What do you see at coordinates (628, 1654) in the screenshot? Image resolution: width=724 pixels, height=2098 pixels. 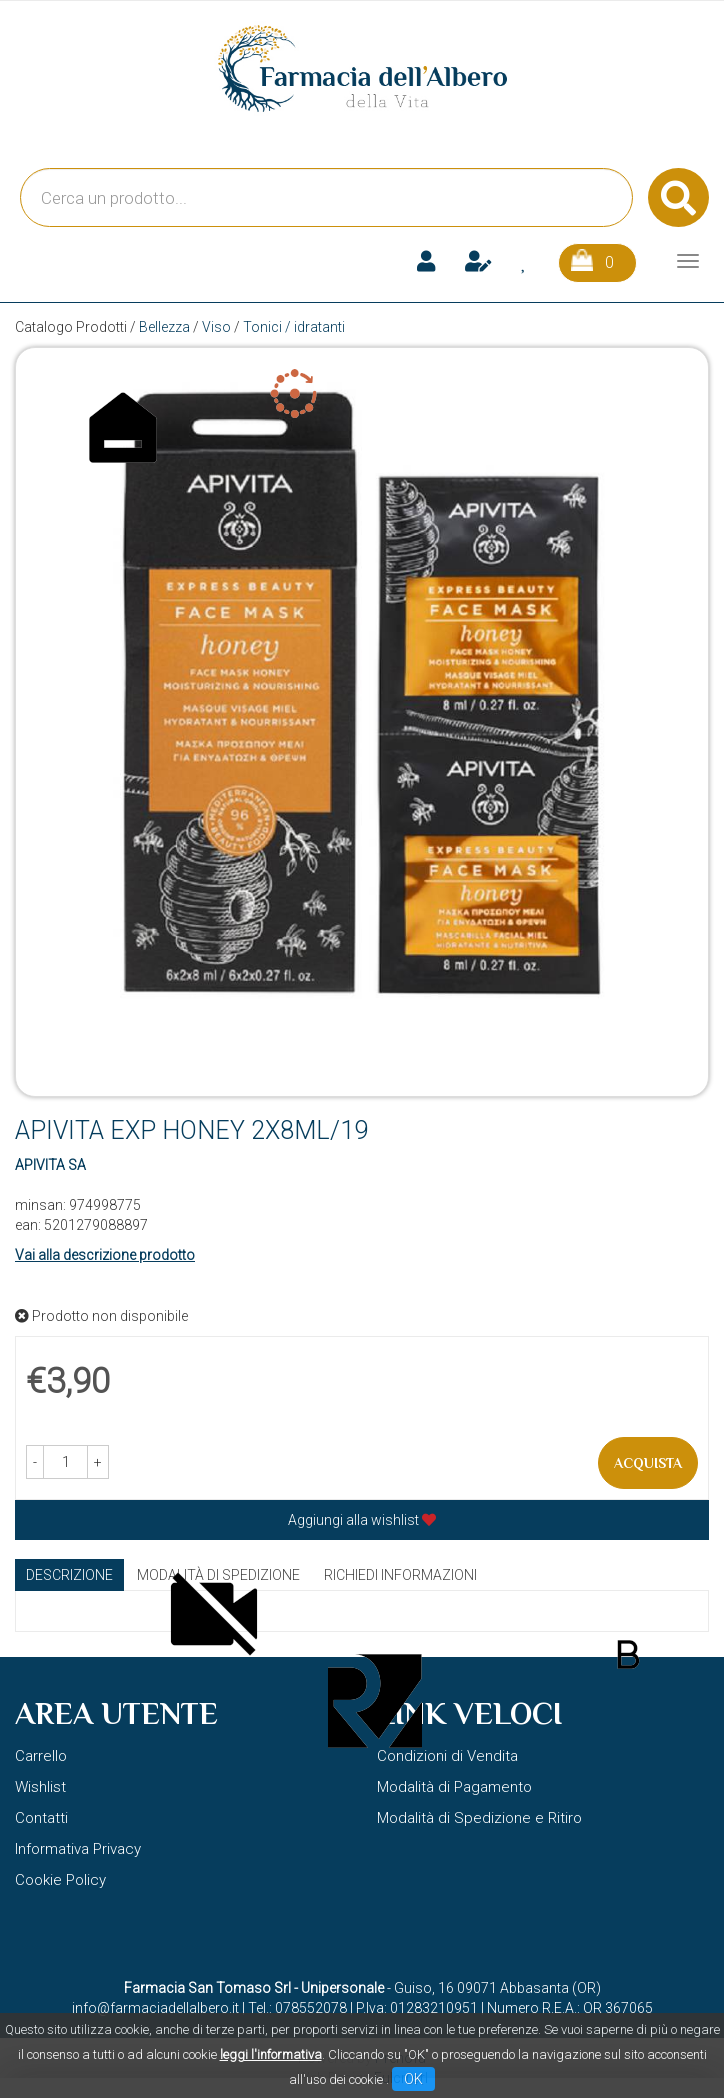 I see `apply bold formatting to selected text` at bounding box center [628, 1654].